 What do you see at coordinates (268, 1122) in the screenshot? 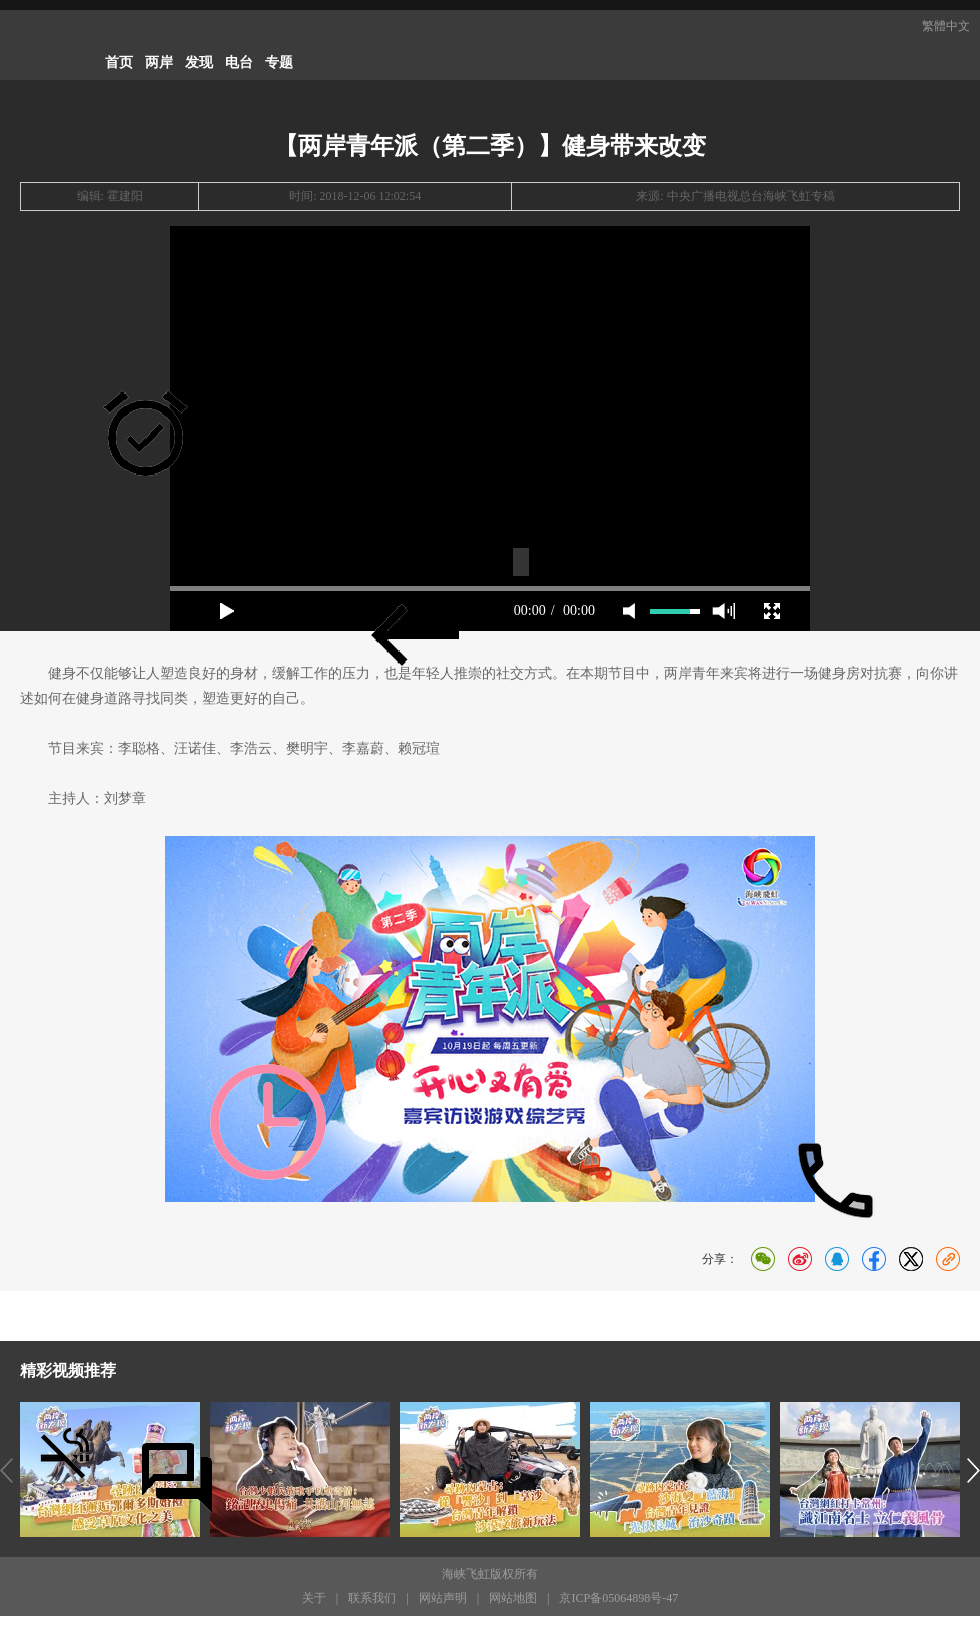
I see `view time or clock settings` at bounding box center [268, 1122].